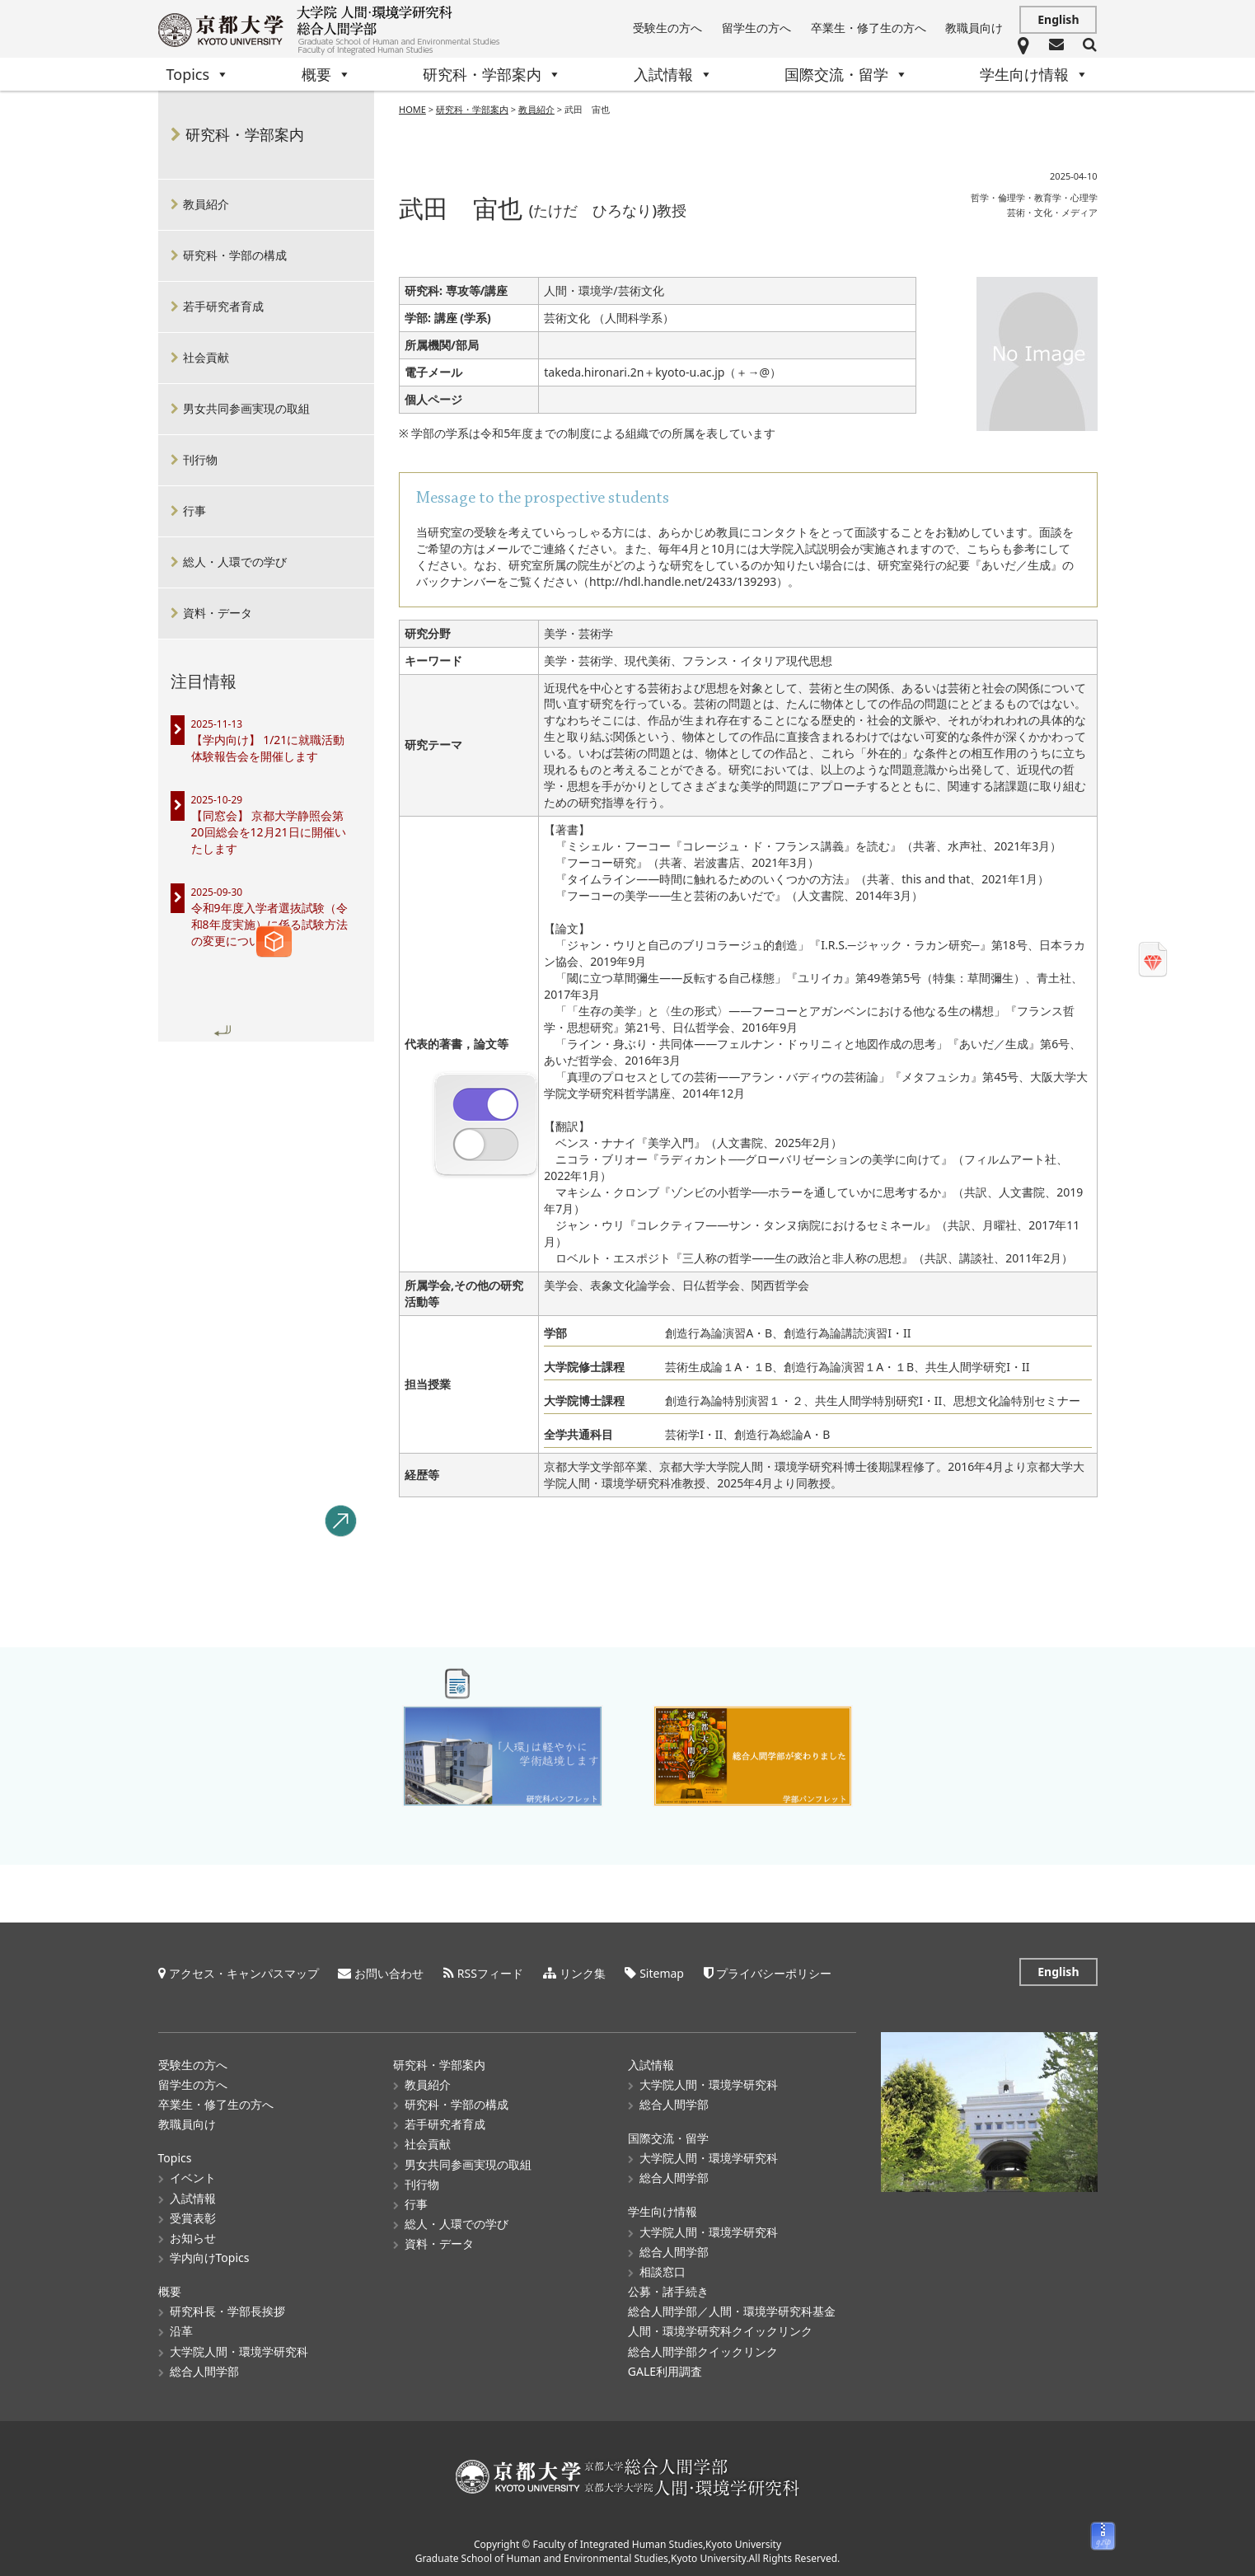 This screenshot has width=1255, height=2576. What do you see at coordinates (457, 1684) in the screenshot?
I see `libreoffice web template file type` at bounding box center [457, 1684].